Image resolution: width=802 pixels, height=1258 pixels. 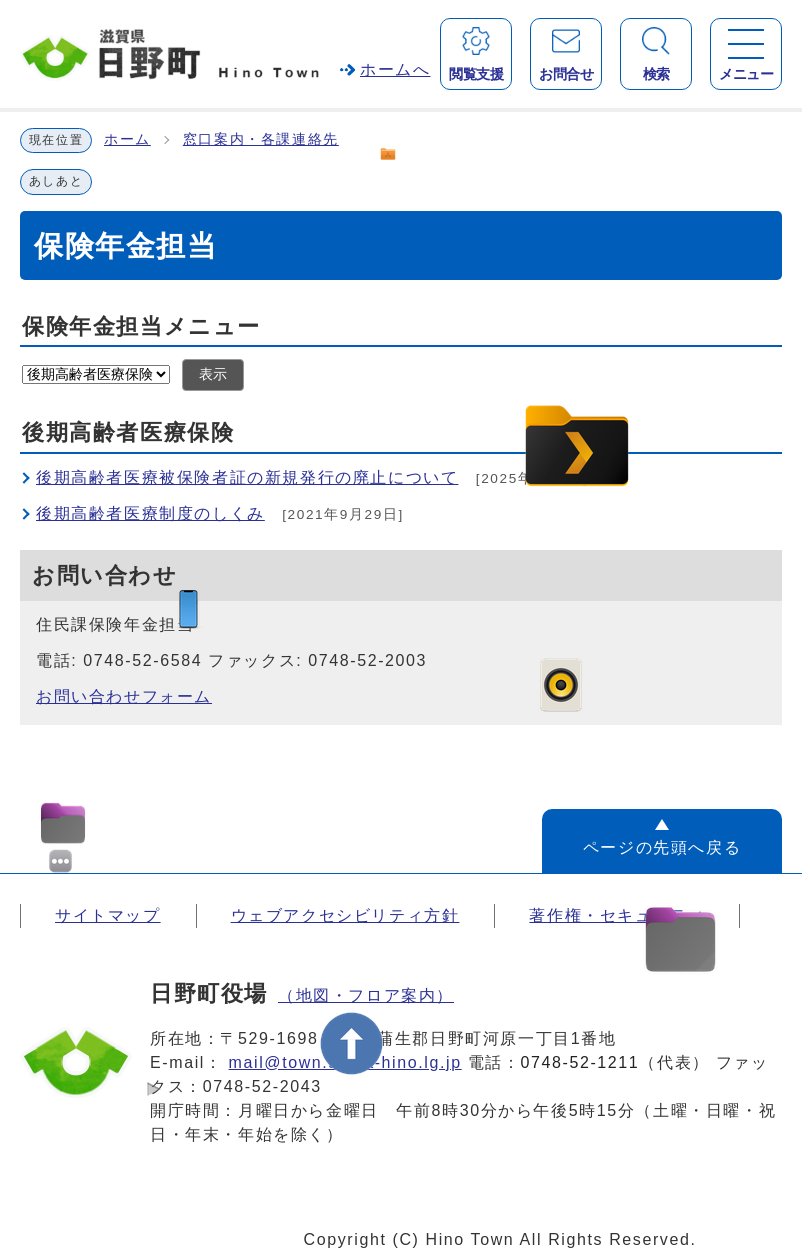 I want to click on open settings or preferences, so click(x=60, y=861).